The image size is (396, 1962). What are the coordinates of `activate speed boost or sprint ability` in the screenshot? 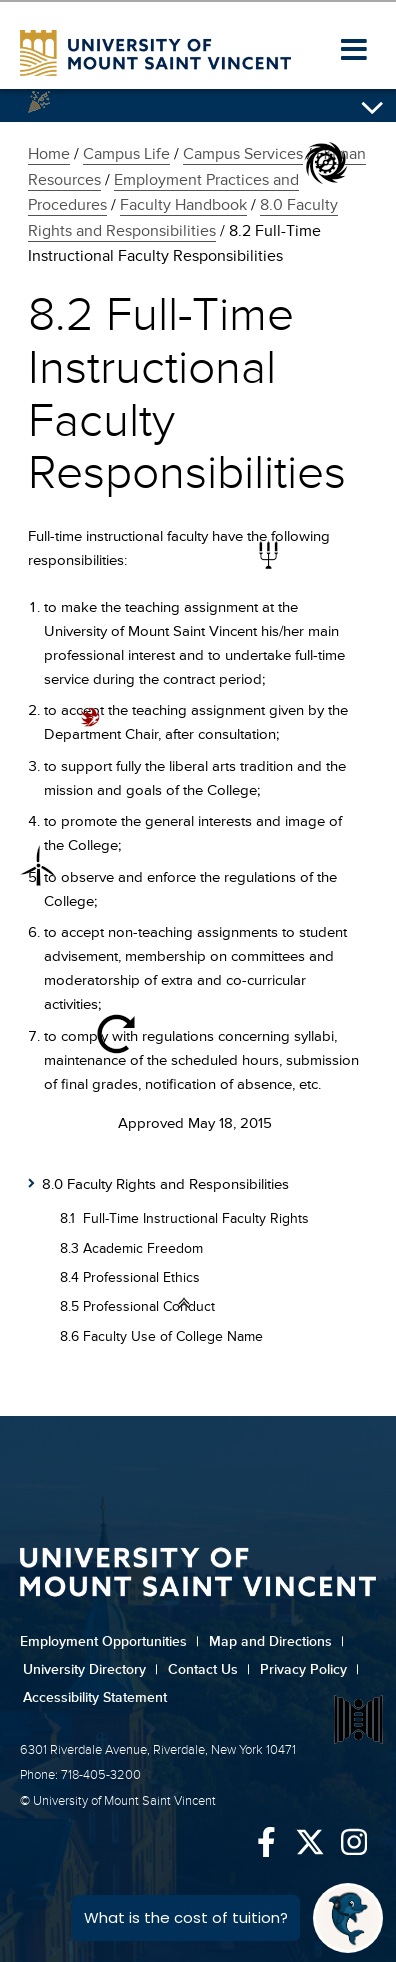 It's located at (90, 717).